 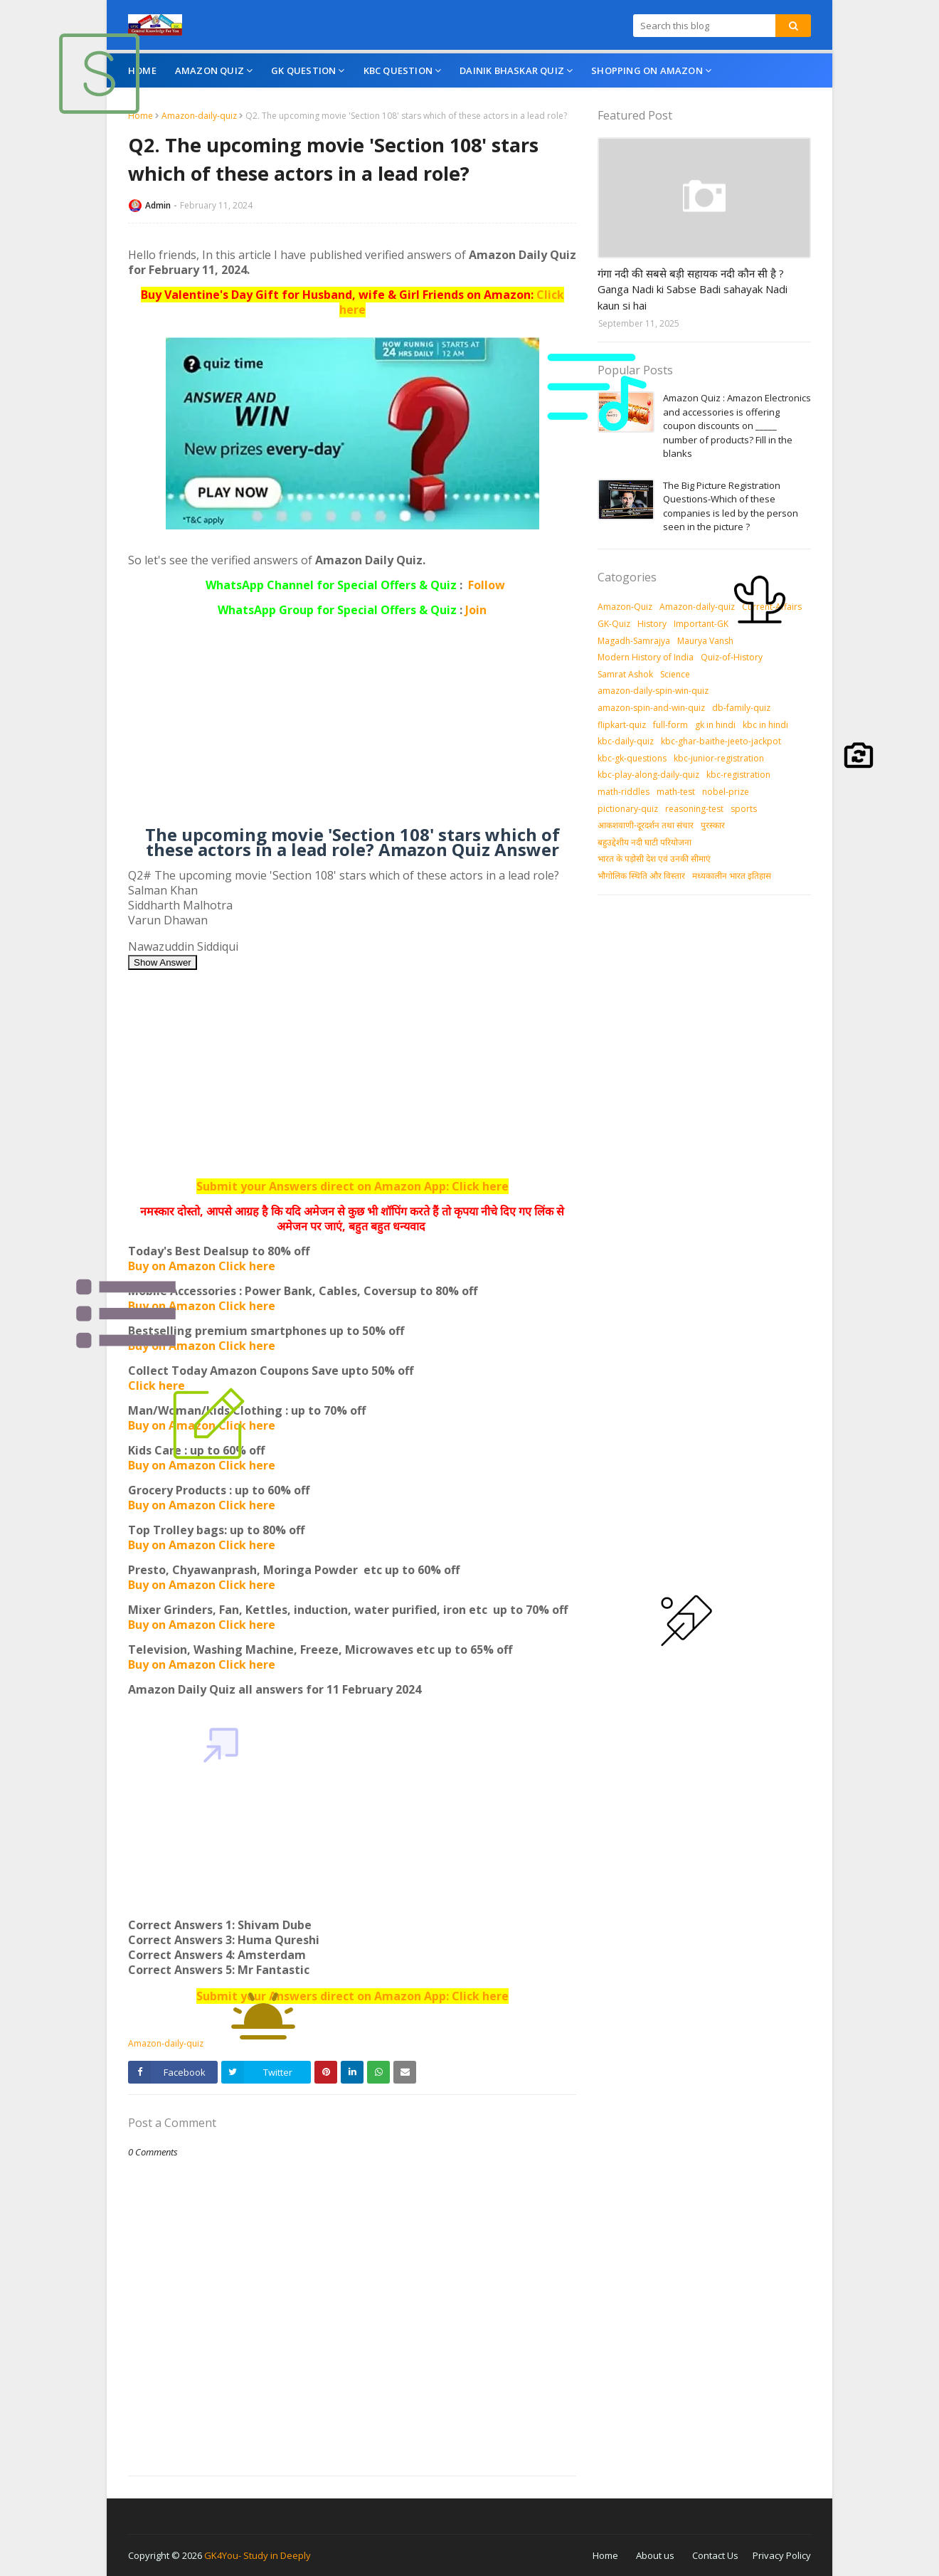 What do you see at coordinates (221, 1745) in the screenshot?
I see `import or bring content into a container` at bounding box center [221, 1745].